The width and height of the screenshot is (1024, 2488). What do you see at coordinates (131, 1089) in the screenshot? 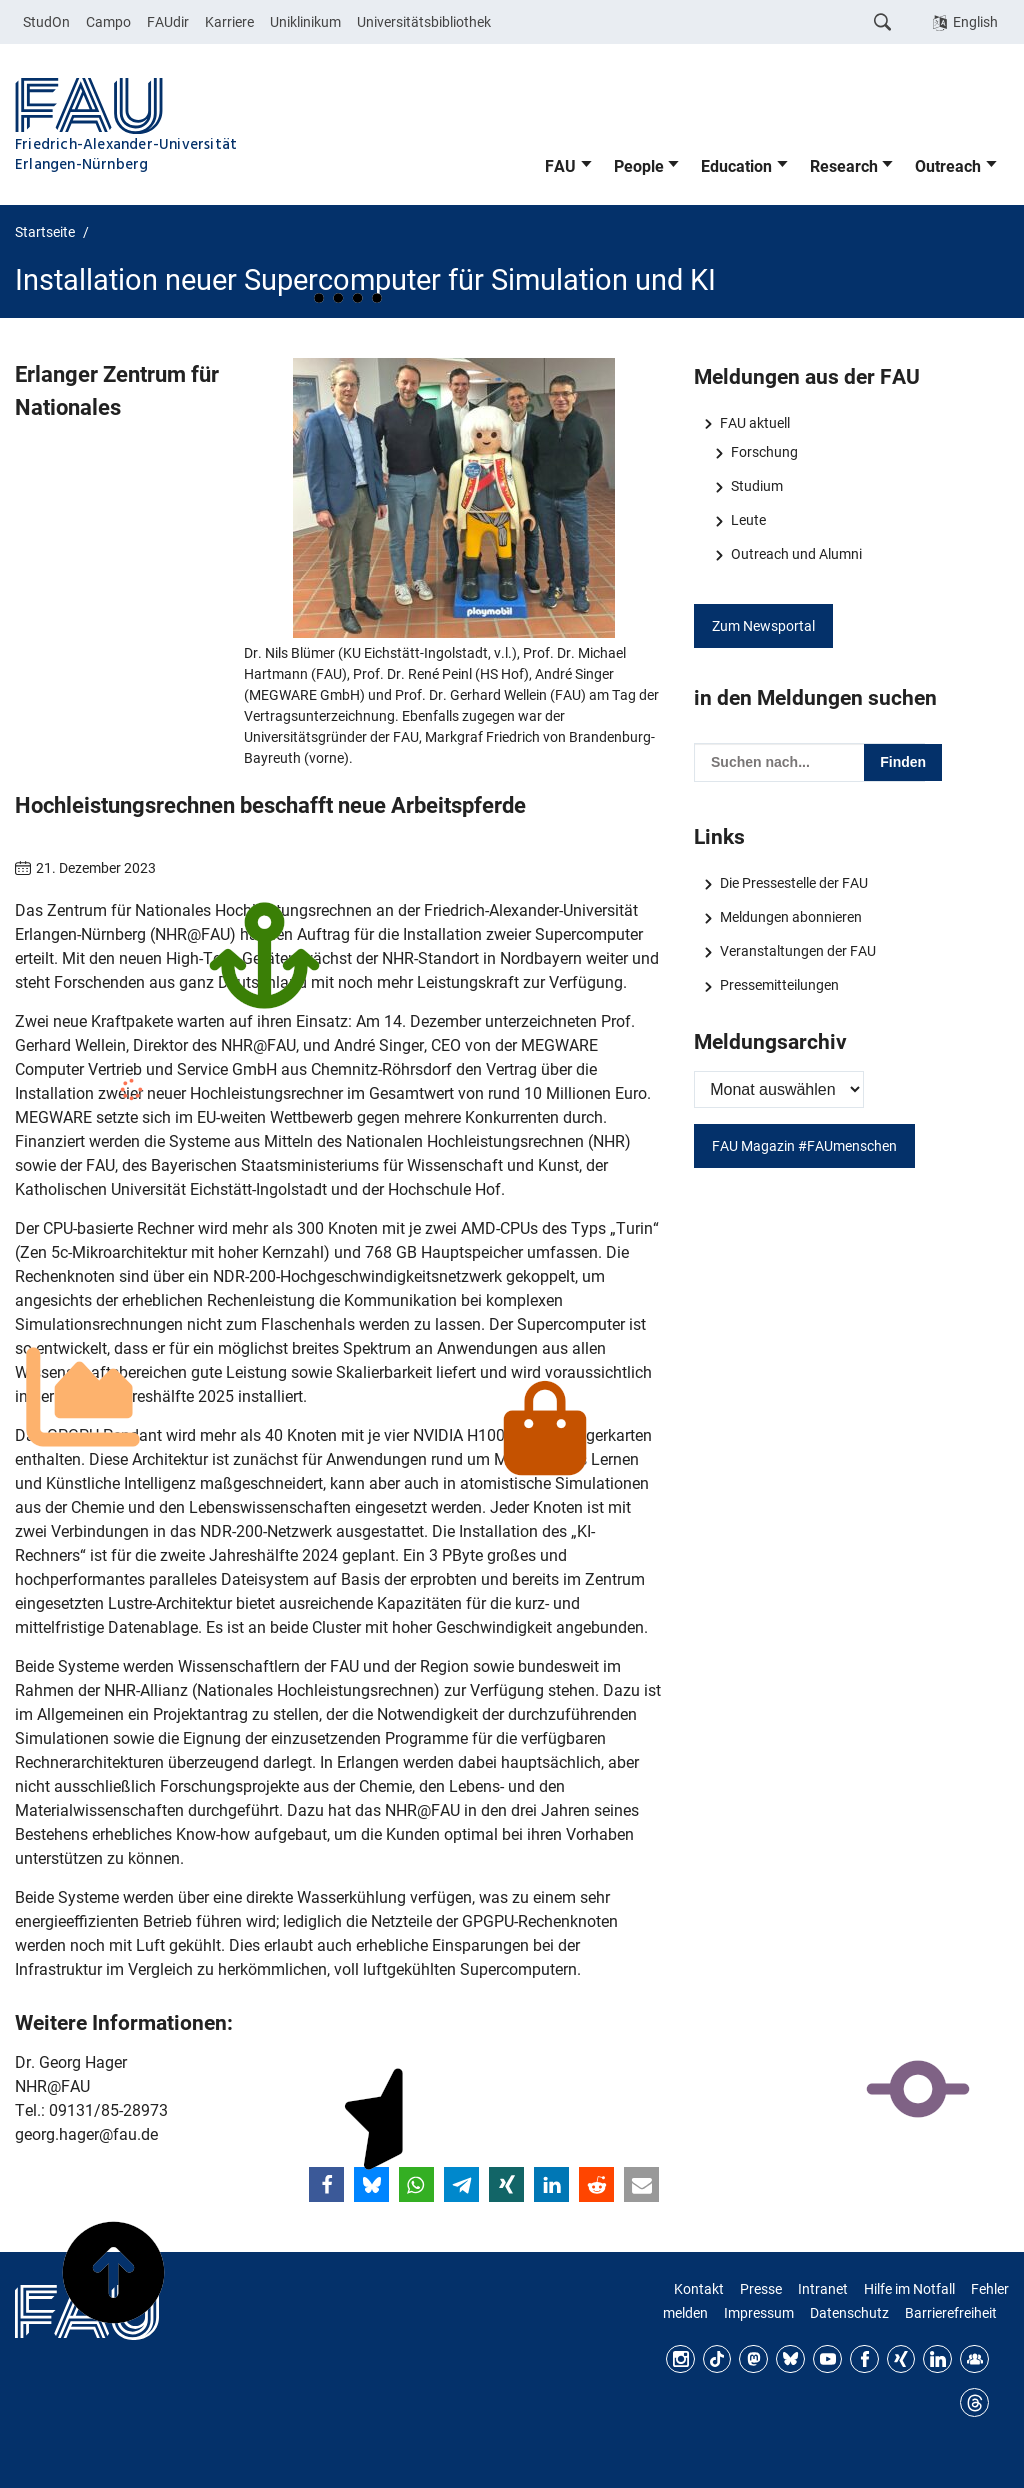
I see `indicates content is loading` at bounding box center [131, 1089].